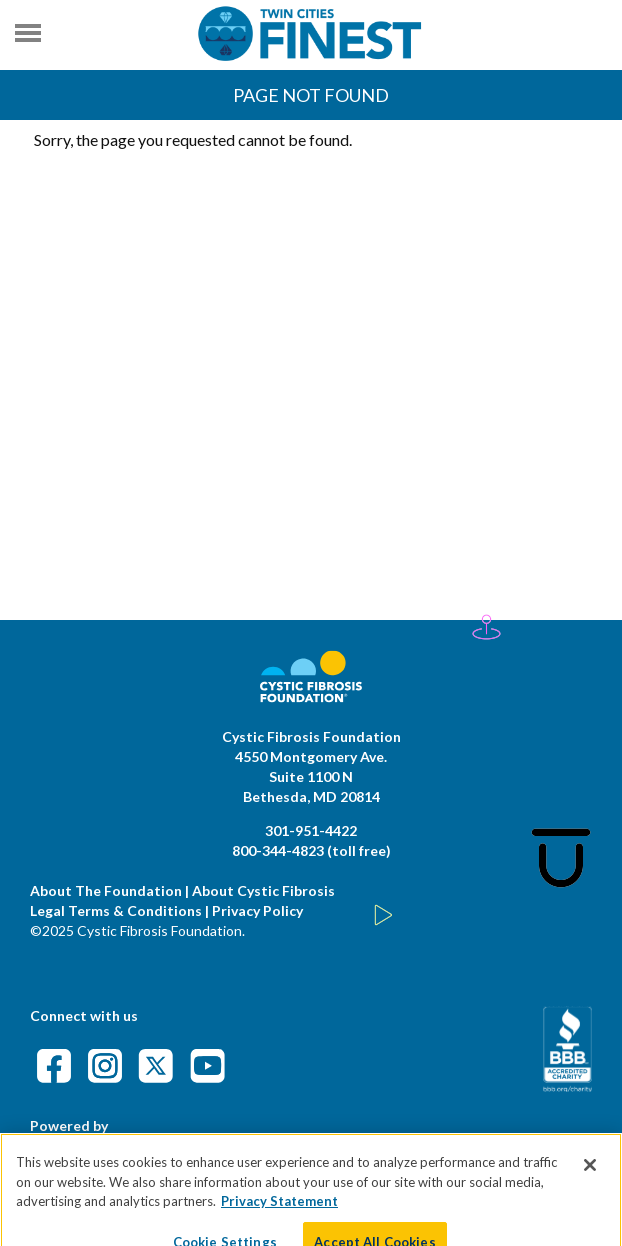  What do you see at coordinates (381, 915) in the screenshot?
I see `play media or start playback` at bounding box center [381, 915].